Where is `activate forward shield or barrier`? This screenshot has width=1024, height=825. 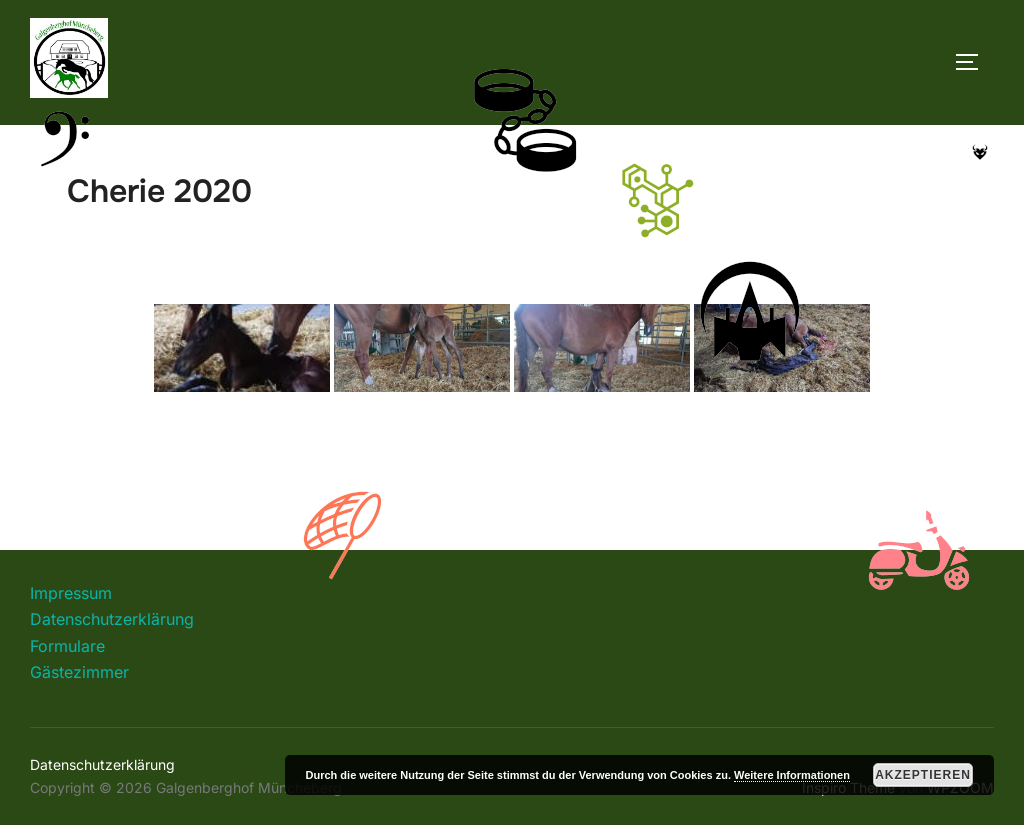
activate forward shield or barrier is located at coordinates (750, 311).